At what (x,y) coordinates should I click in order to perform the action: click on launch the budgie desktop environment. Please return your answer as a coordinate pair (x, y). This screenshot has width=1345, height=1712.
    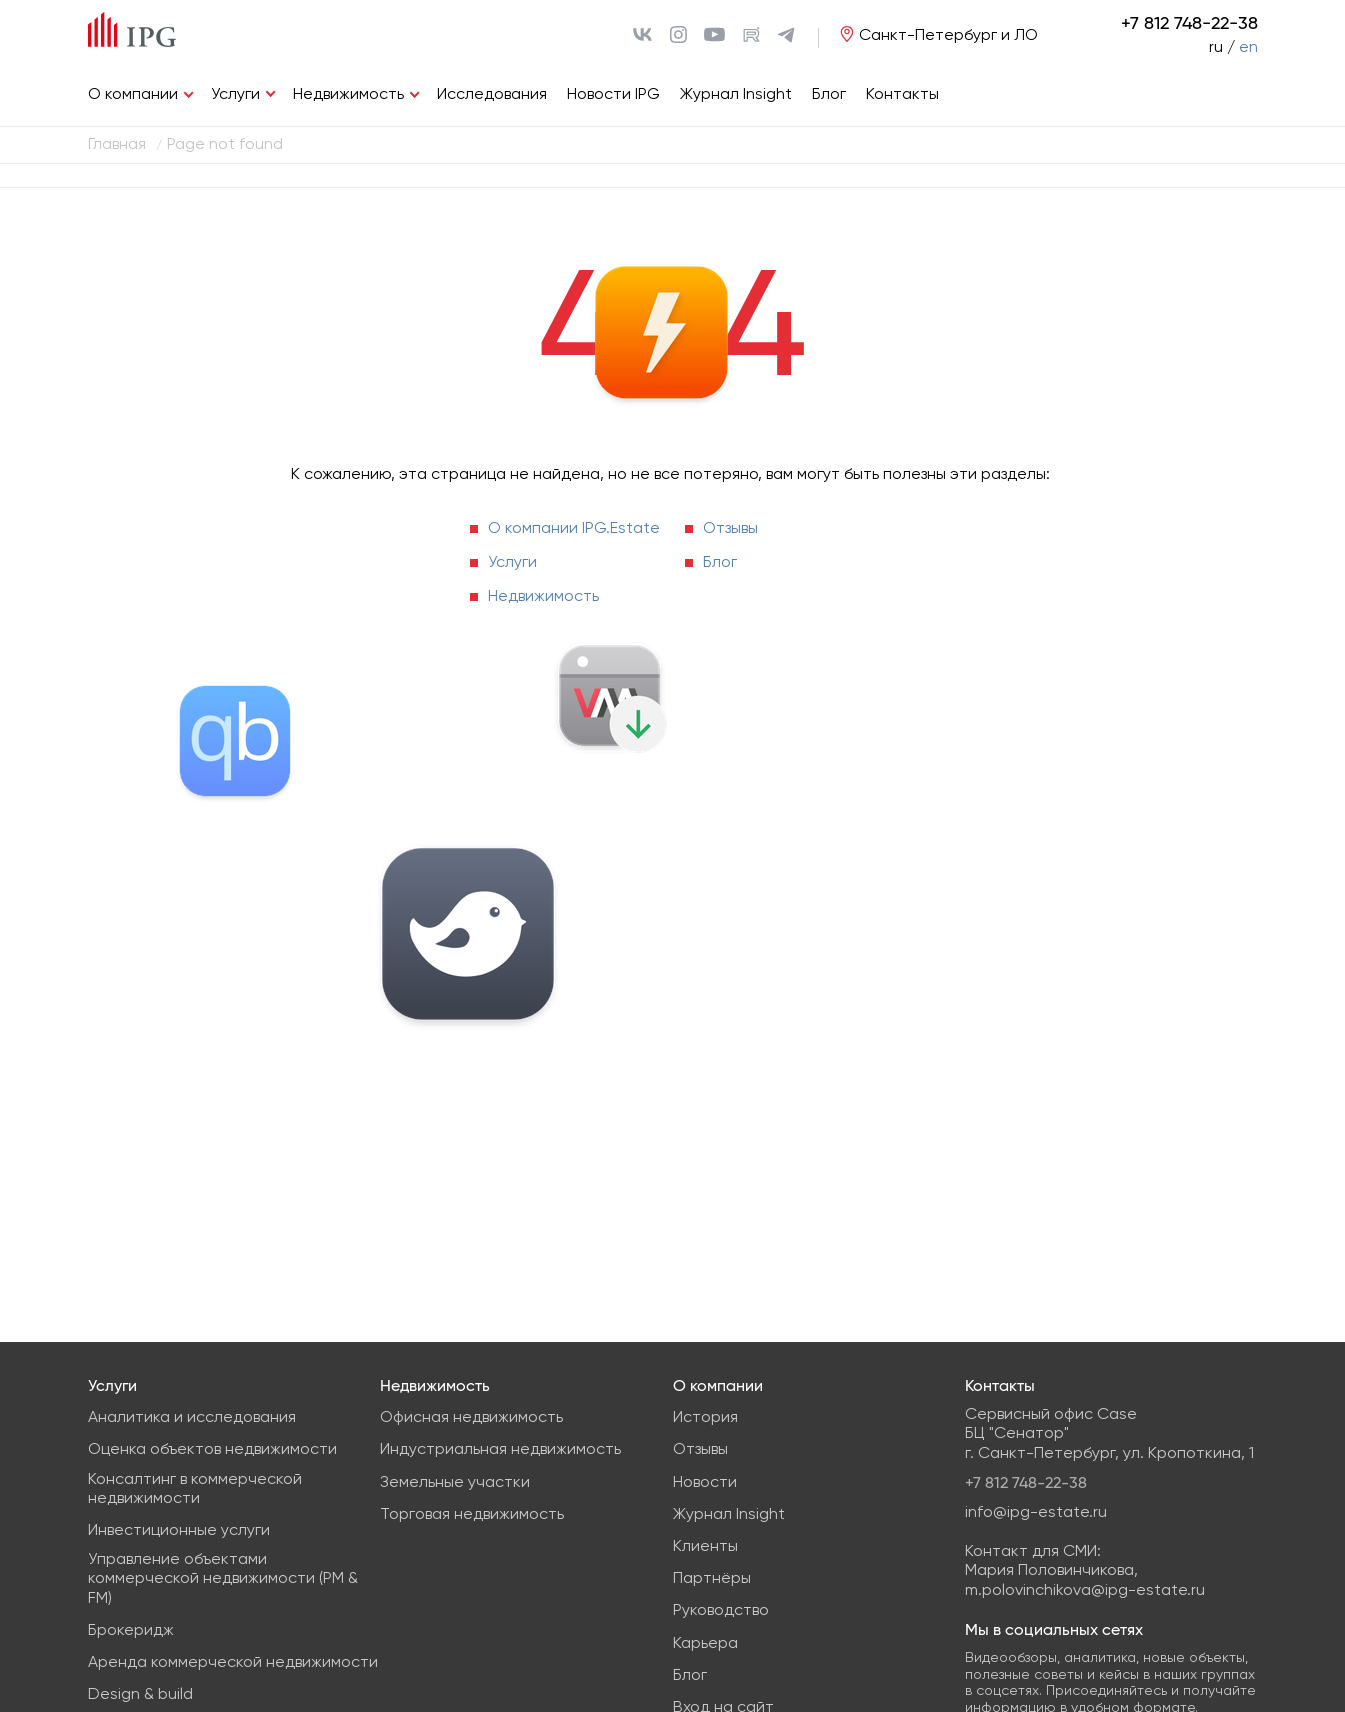
    Looking at the image, I should click on (468, 934).